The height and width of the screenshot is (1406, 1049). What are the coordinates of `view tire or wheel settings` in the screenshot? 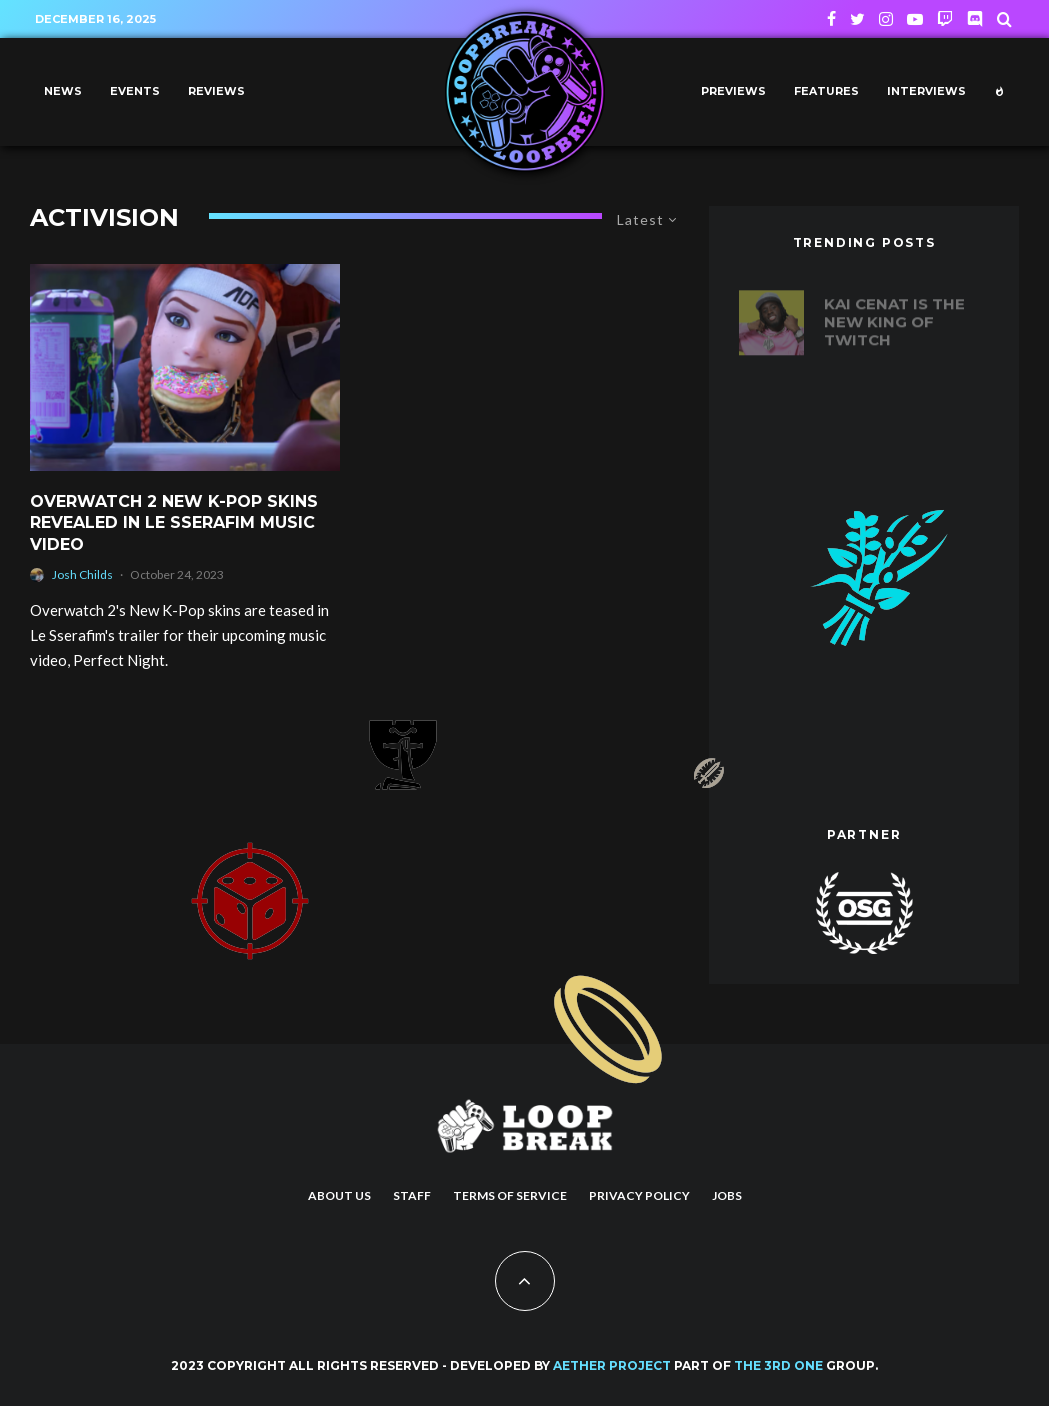 It's located at (609, 1030).